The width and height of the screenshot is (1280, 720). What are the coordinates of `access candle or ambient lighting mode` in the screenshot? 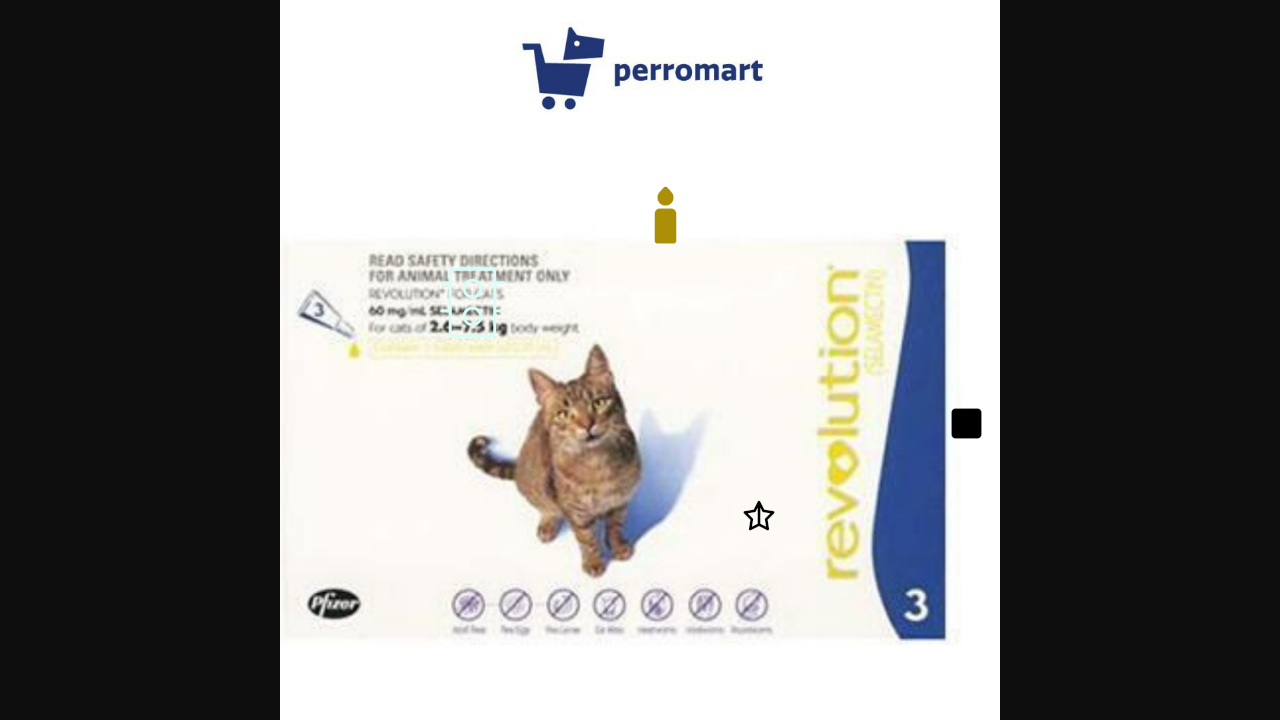 It's located at (665, 216).